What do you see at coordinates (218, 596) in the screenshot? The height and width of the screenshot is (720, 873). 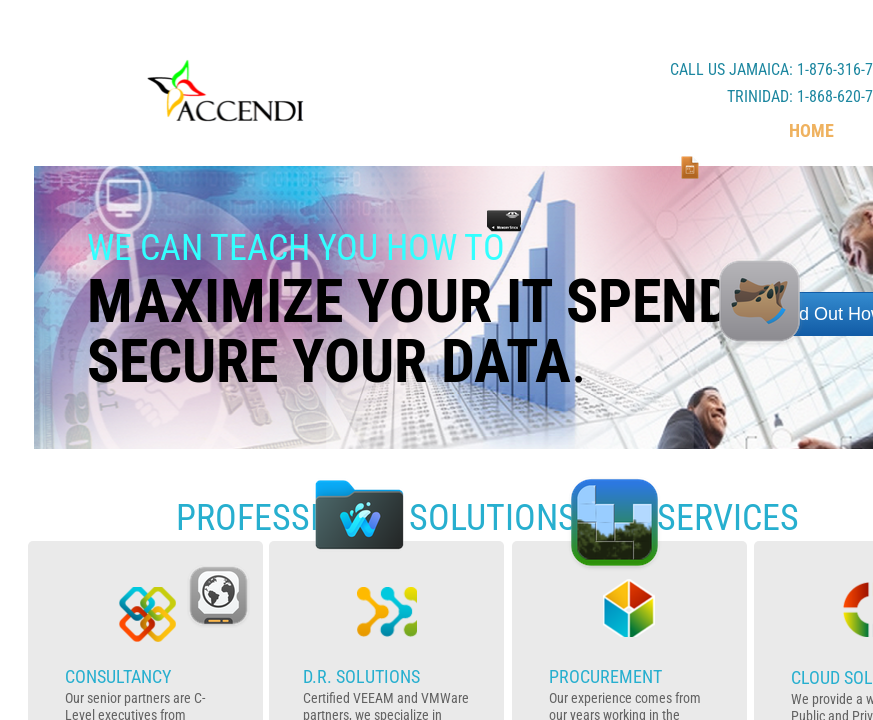 I see `configure iSCSI network storage settings` at bounding box center [218, 596].